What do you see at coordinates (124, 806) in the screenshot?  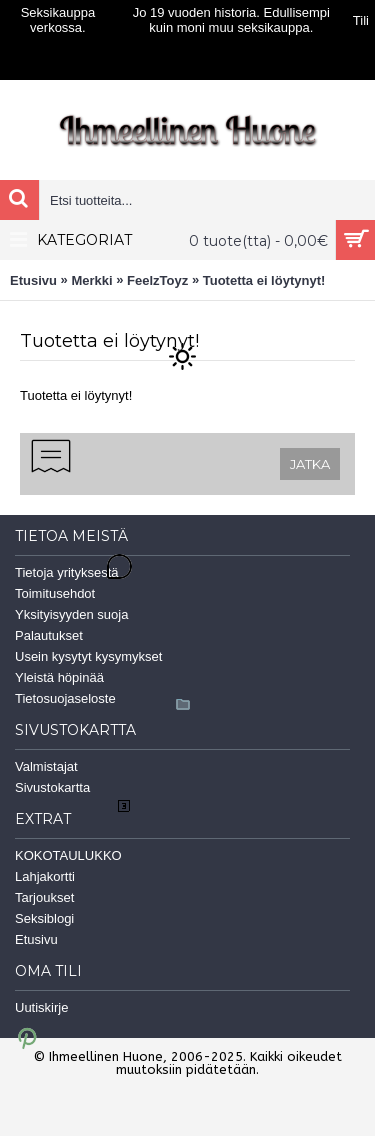 I see `select option 3 from a numbered list` at bounding box center [124, 806].